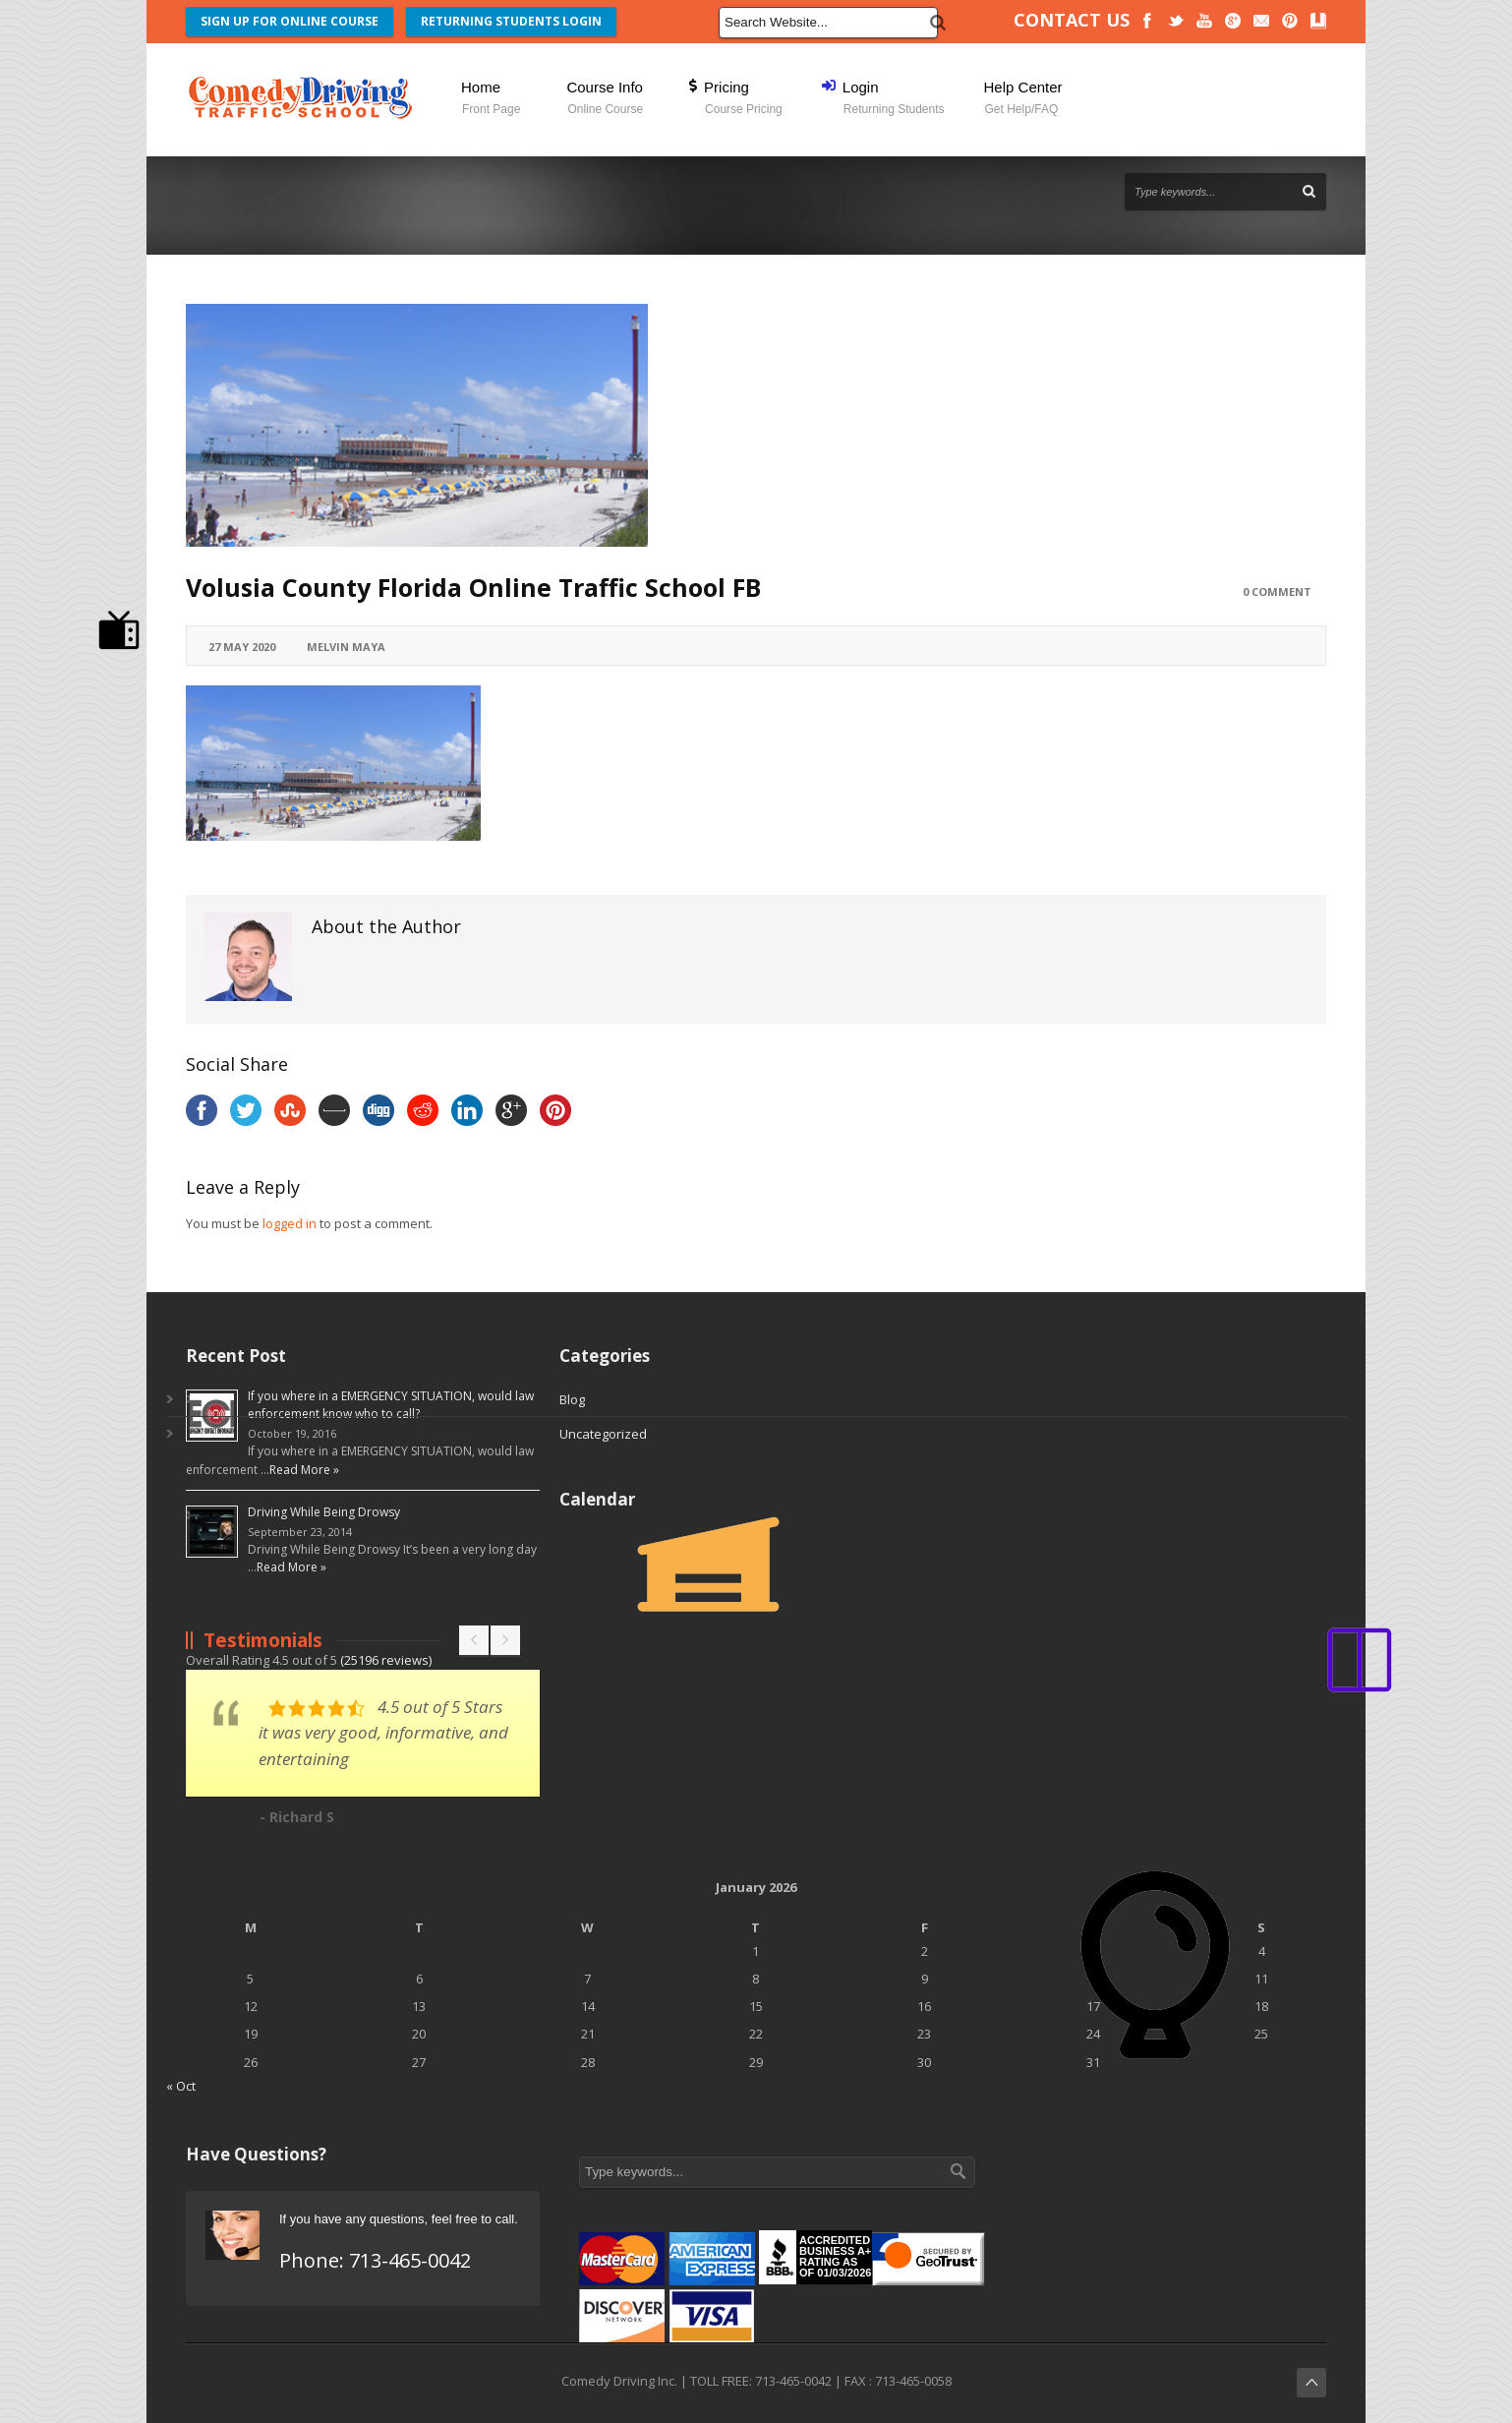 The width and height of the screenshot is (1512, 2423). Describe the element at coordinates (1155, 1965) in the screenshot. I see `celebrate an event or milestone` at that location.